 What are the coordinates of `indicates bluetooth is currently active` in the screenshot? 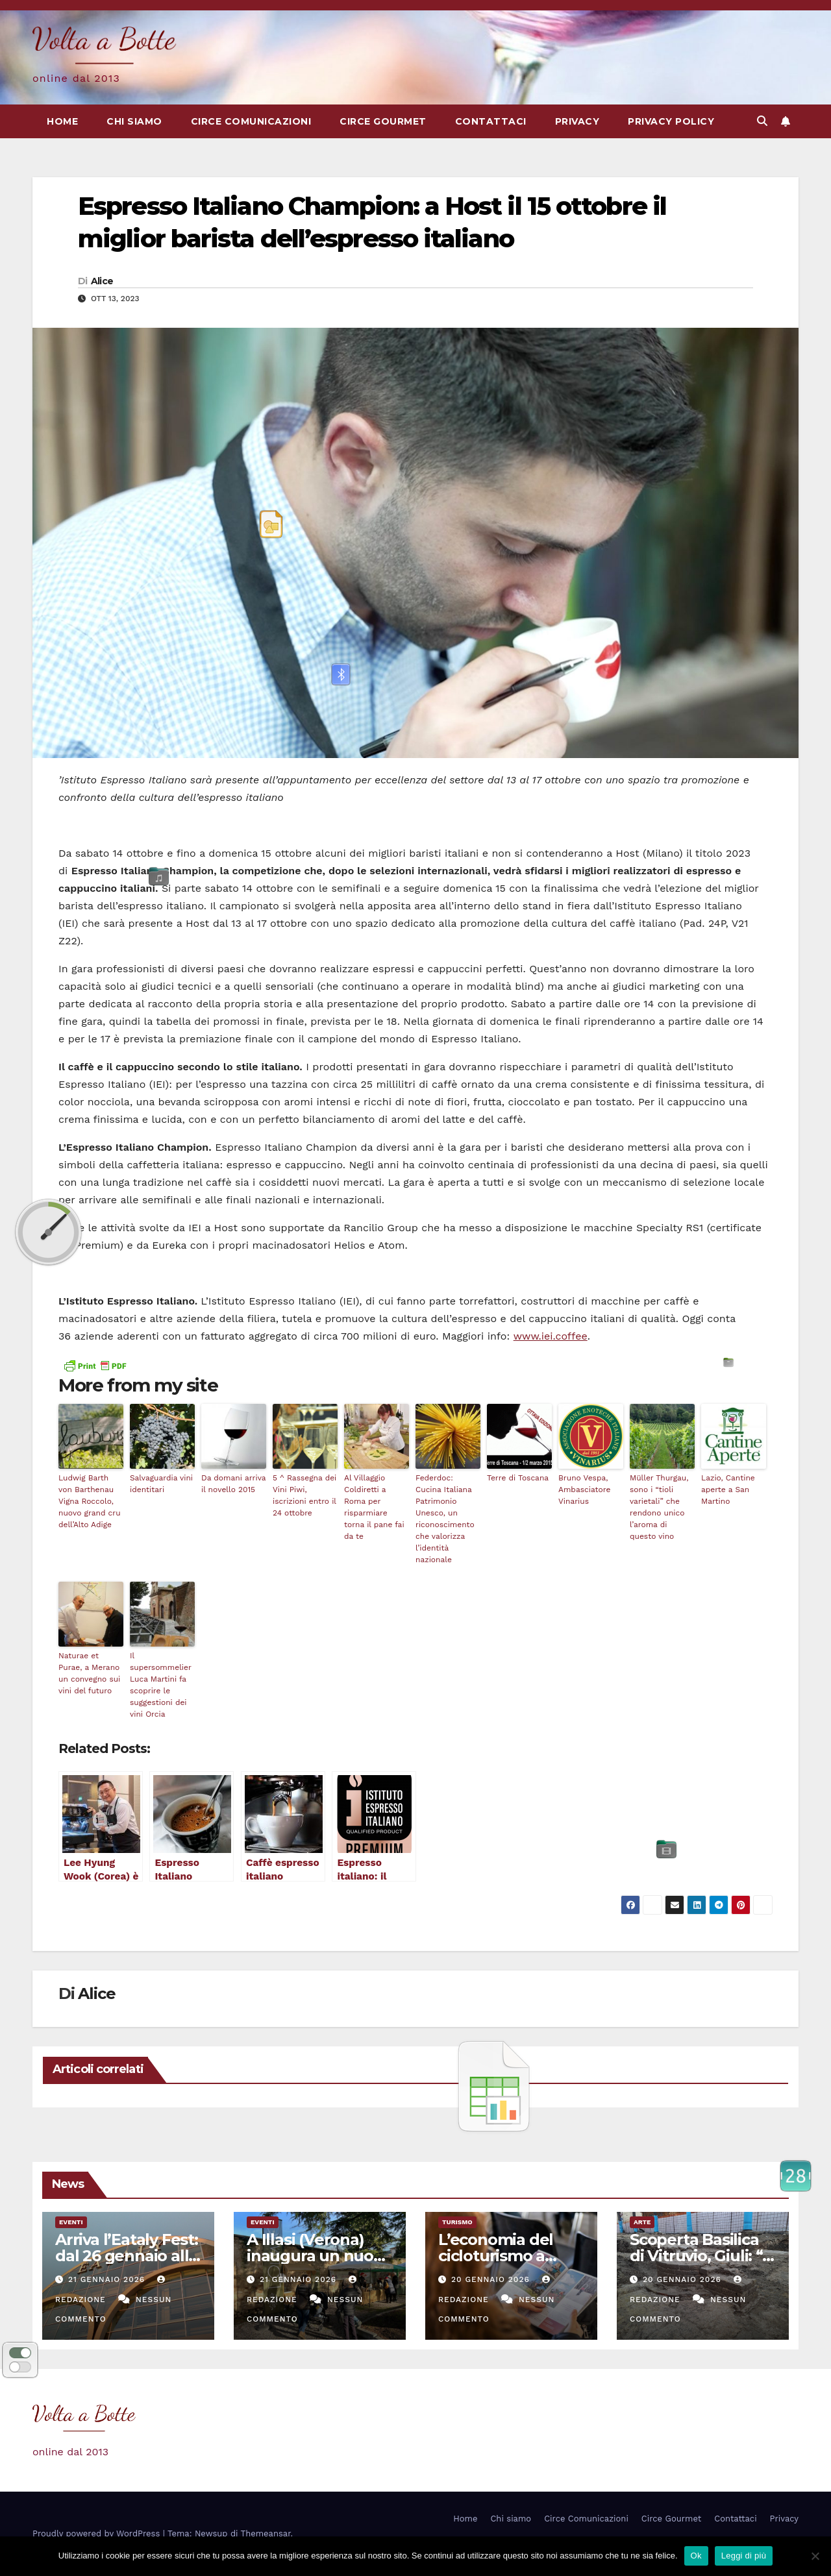 It's located at (341, 674).